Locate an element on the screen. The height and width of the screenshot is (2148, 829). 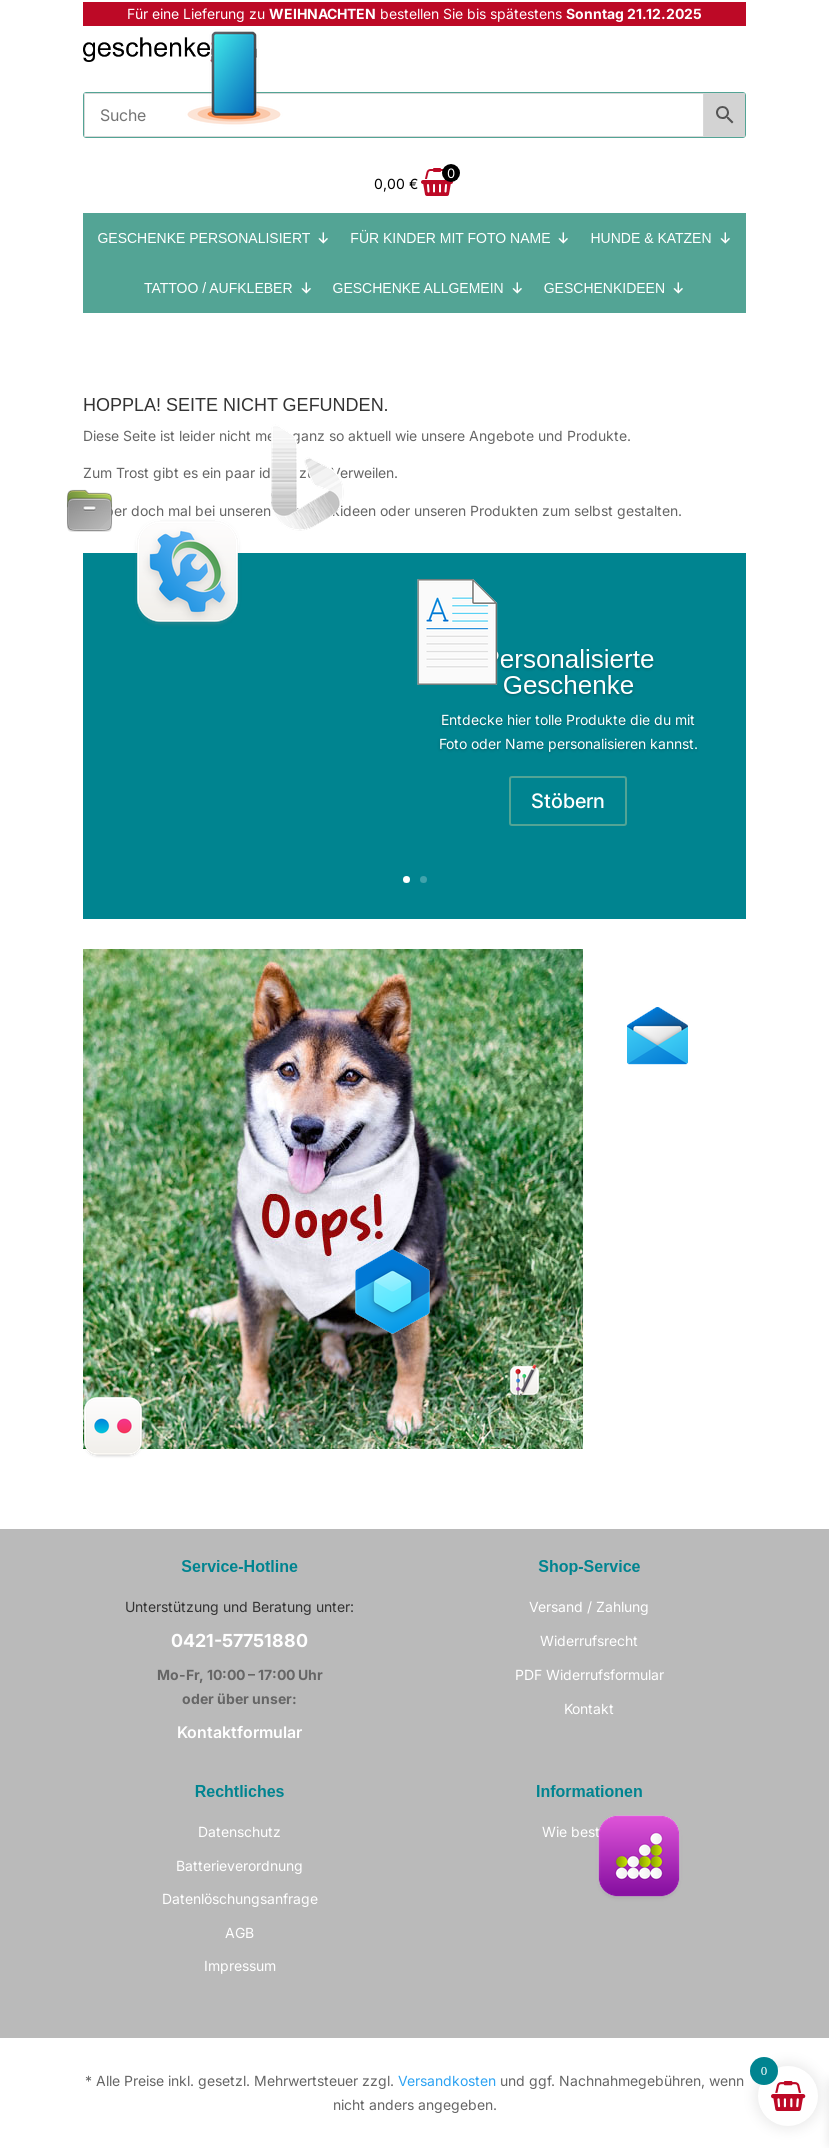
open commit, a git commit message editor is located at coordinates (524, 1380).